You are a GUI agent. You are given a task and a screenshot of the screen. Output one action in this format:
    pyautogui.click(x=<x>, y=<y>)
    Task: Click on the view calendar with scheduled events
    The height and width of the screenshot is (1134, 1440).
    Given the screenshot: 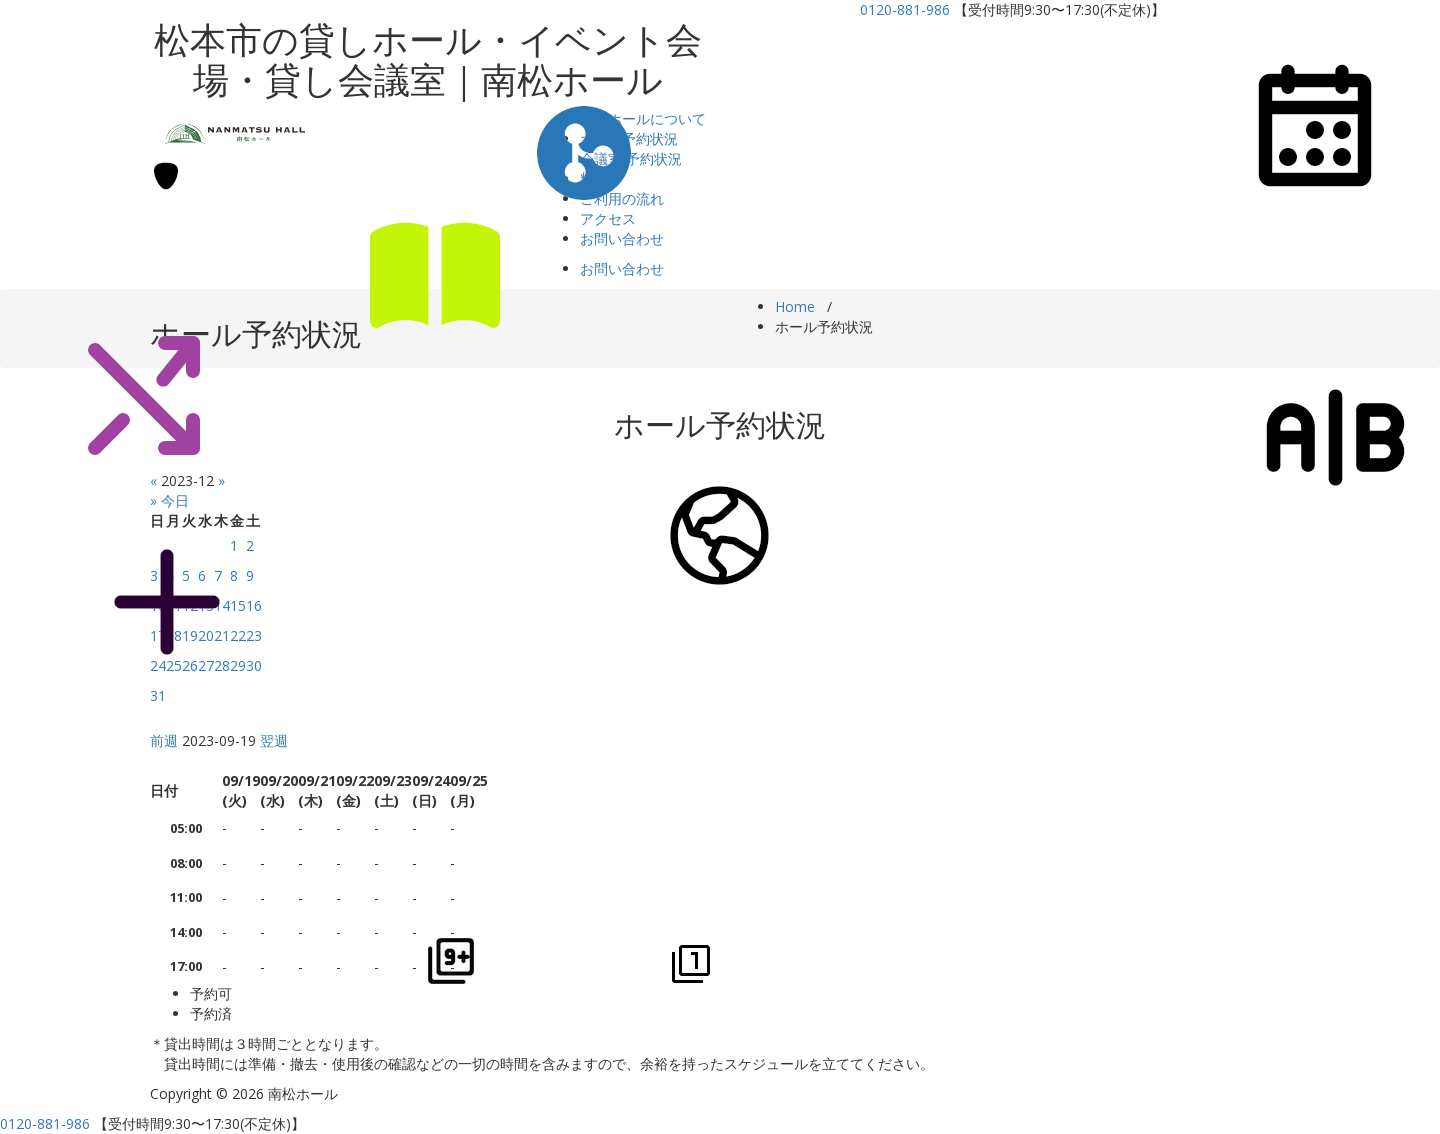 What is the action you would take?
    pyautogui.click(x=1315, y=130)
    